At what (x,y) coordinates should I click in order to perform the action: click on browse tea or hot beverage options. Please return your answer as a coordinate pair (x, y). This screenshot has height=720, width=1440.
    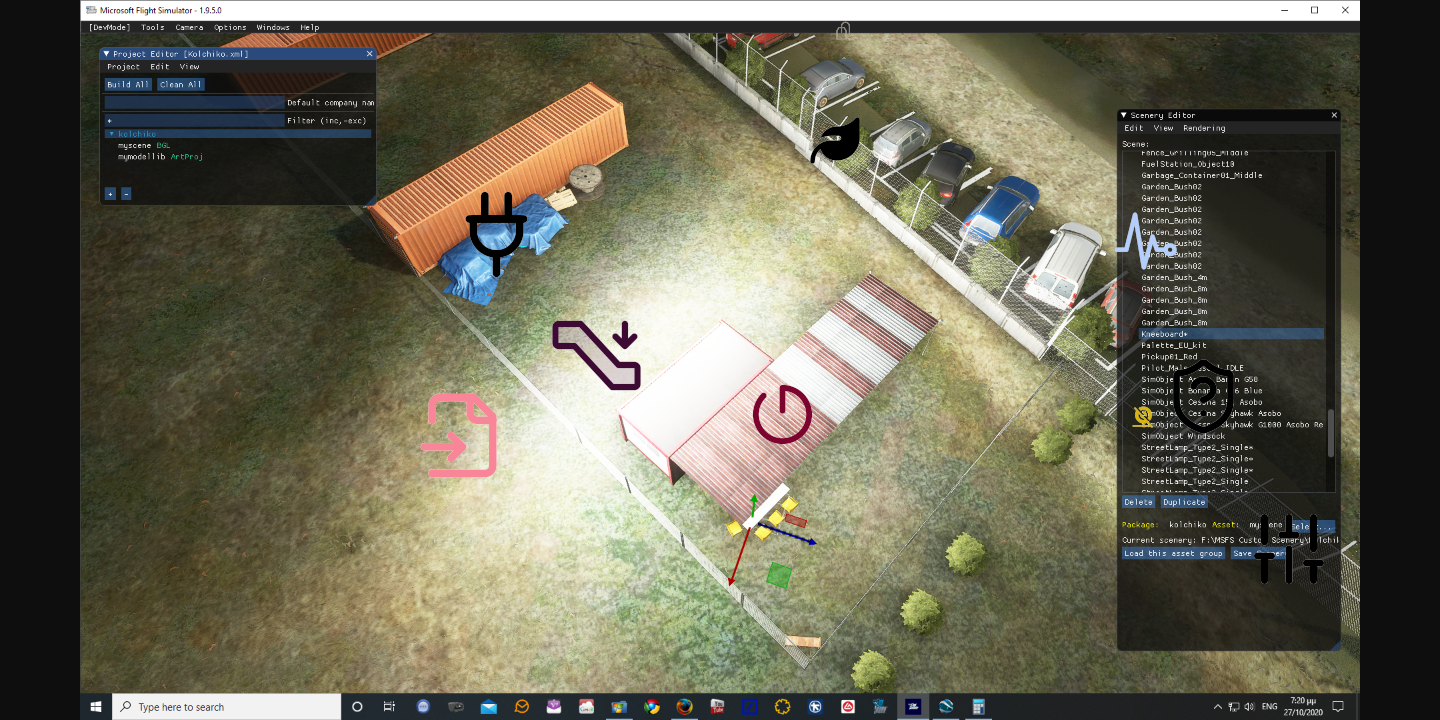
    Looking at the image, I should click on (843, 31).